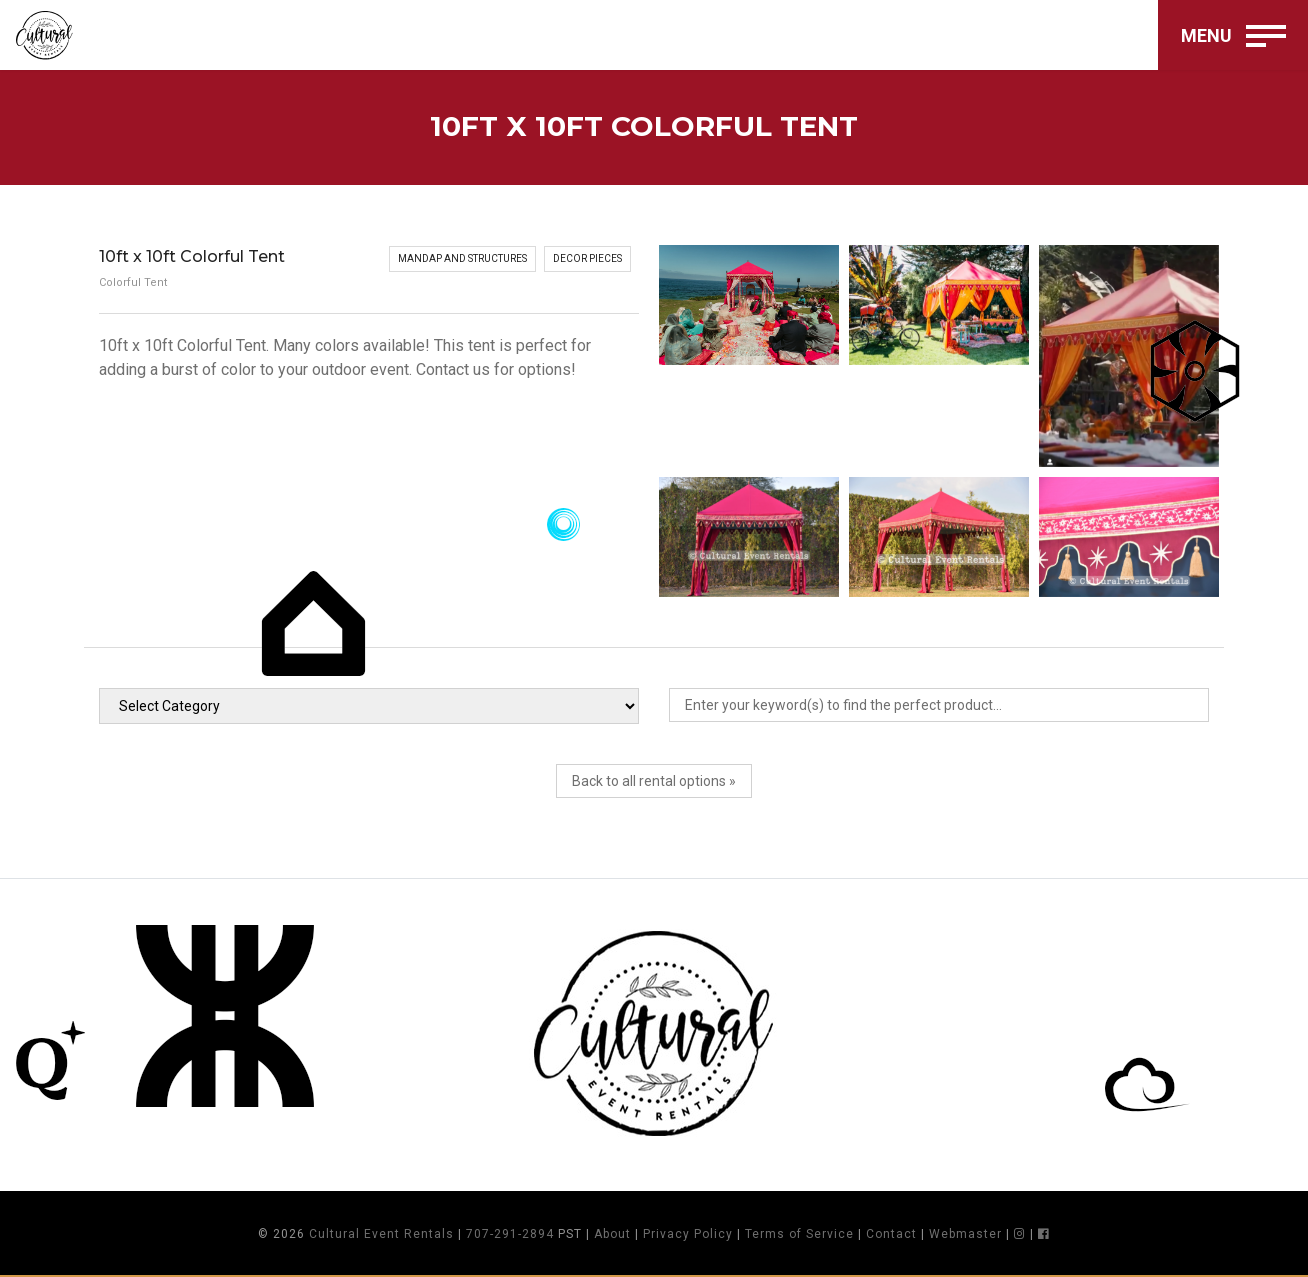 The height and width of the screenshot is (1277, 1308). Describe the element at coordinates (50, 1060) in the screenshot. I see `open qwant search engine` at that location.